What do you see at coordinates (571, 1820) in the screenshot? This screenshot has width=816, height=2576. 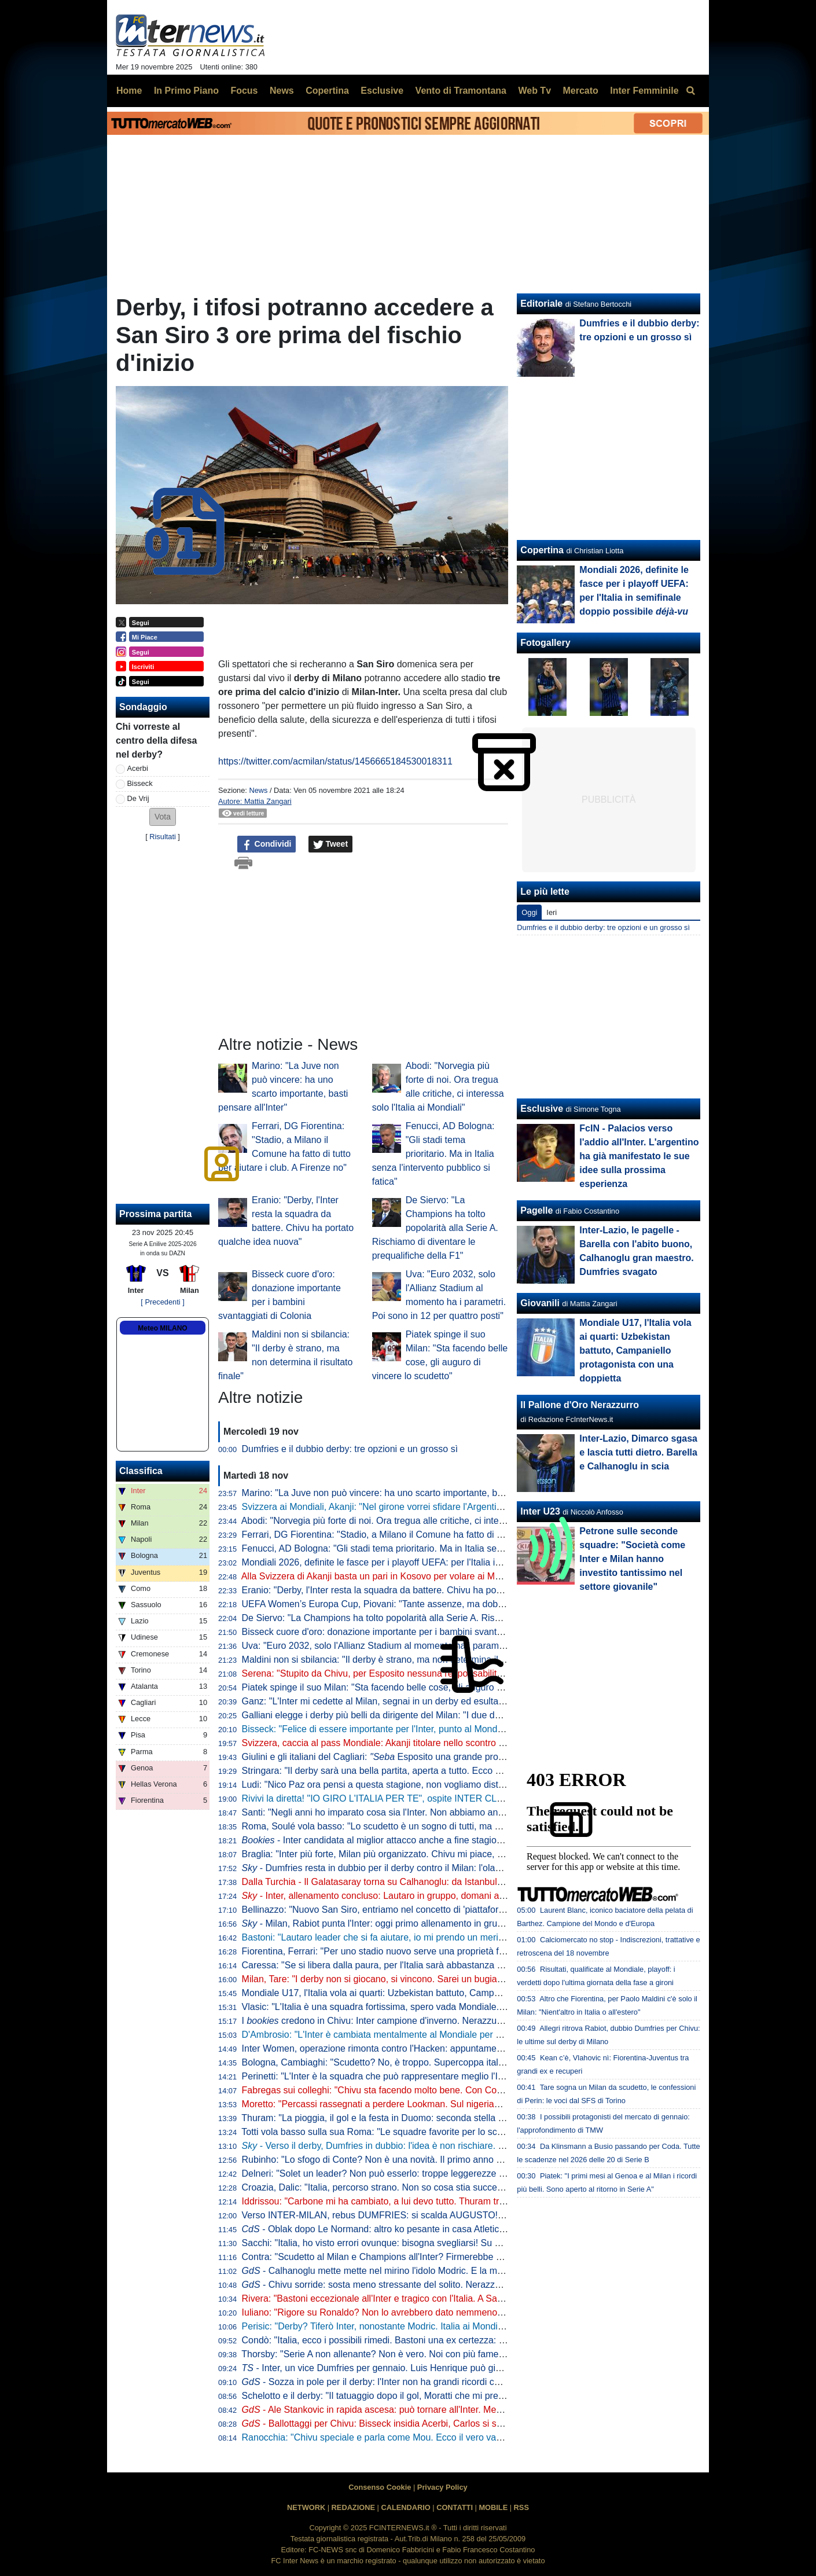 I see `adjust aspect ratio settings` at bounding box center [571, 1820].